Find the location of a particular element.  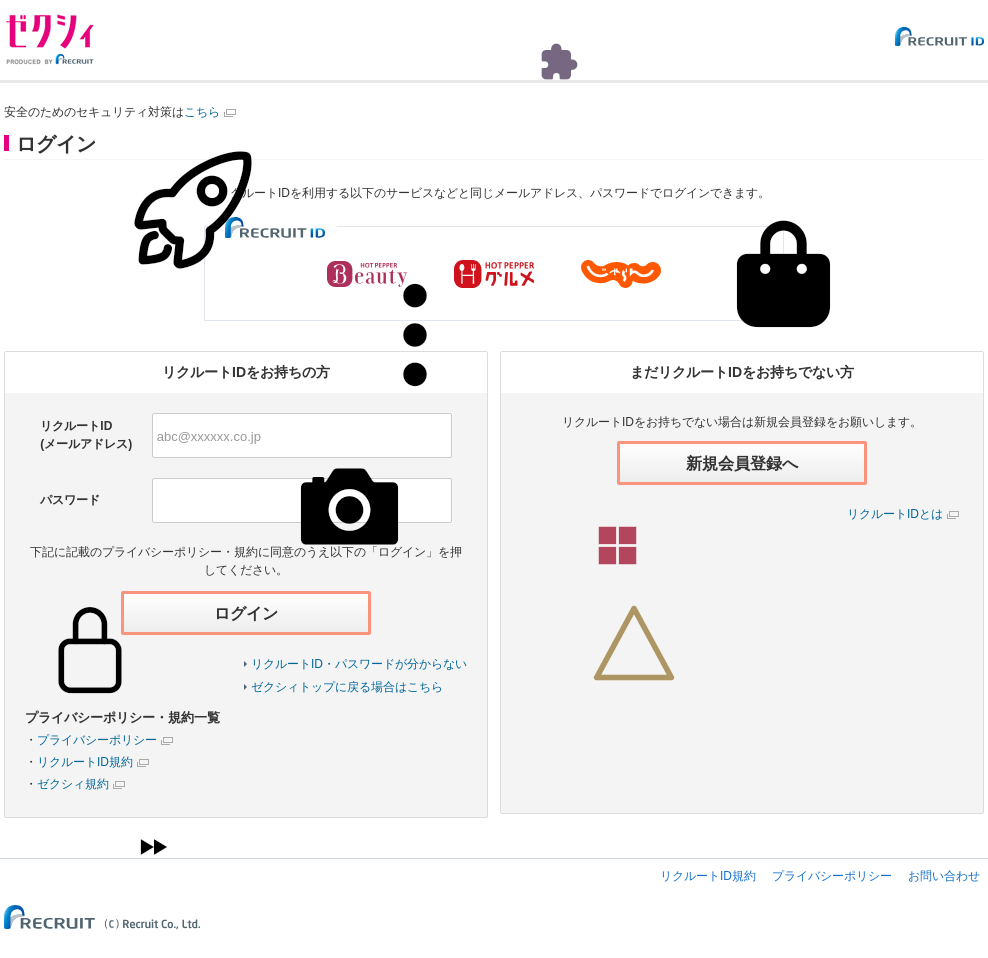

view items in grid layout is located at coordinates (617, 545).